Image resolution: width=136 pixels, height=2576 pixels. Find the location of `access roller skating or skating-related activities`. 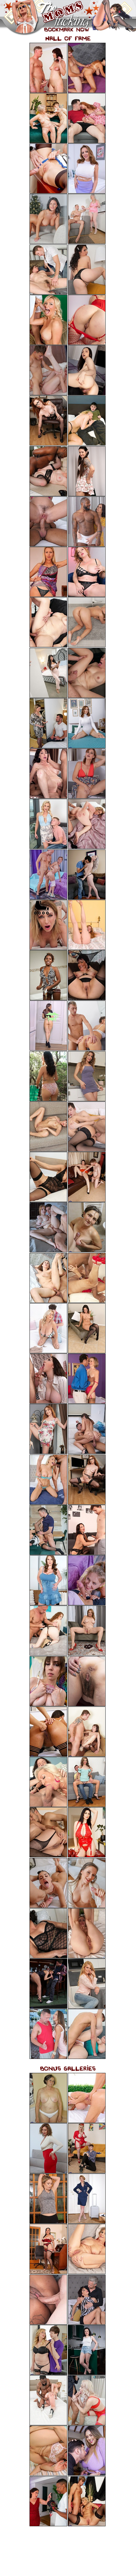

access roller skating or skating-related activities is located at coordinates (41, 906).